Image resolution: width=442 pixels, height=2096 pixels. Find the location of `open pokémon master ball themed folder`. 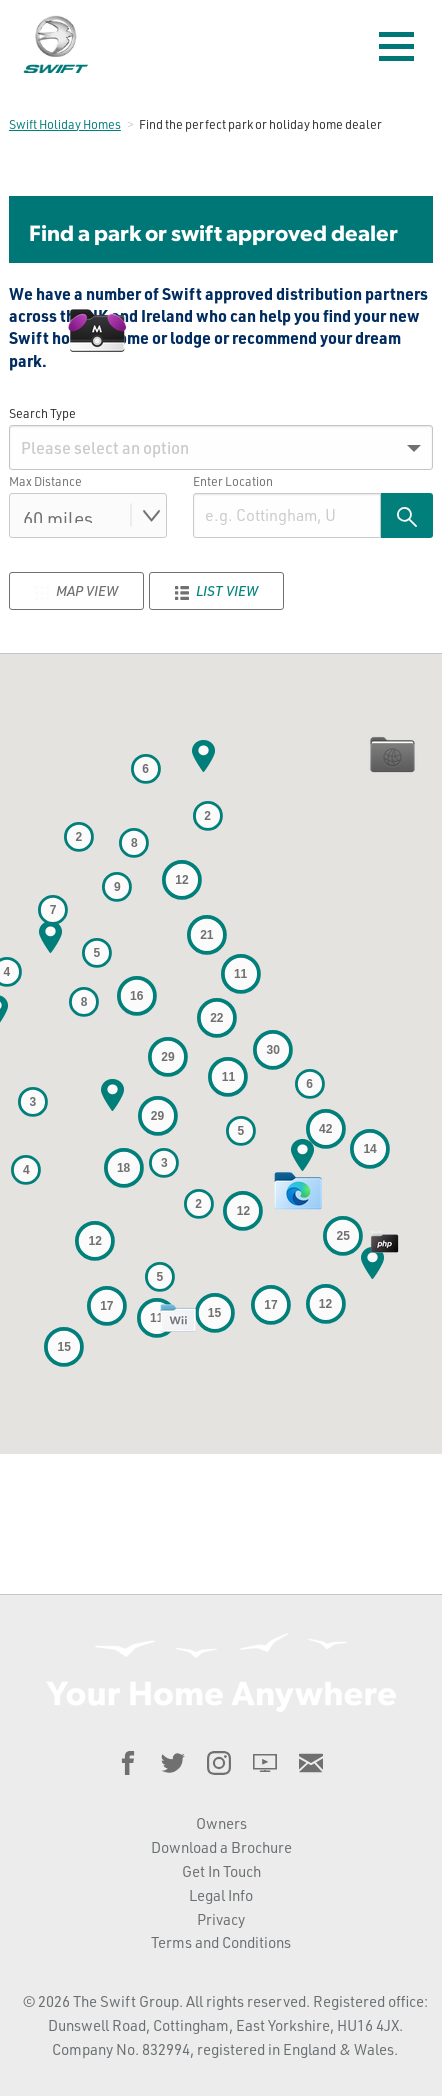

open pokémon master ball themed folder is located at coordinates (97, 332).